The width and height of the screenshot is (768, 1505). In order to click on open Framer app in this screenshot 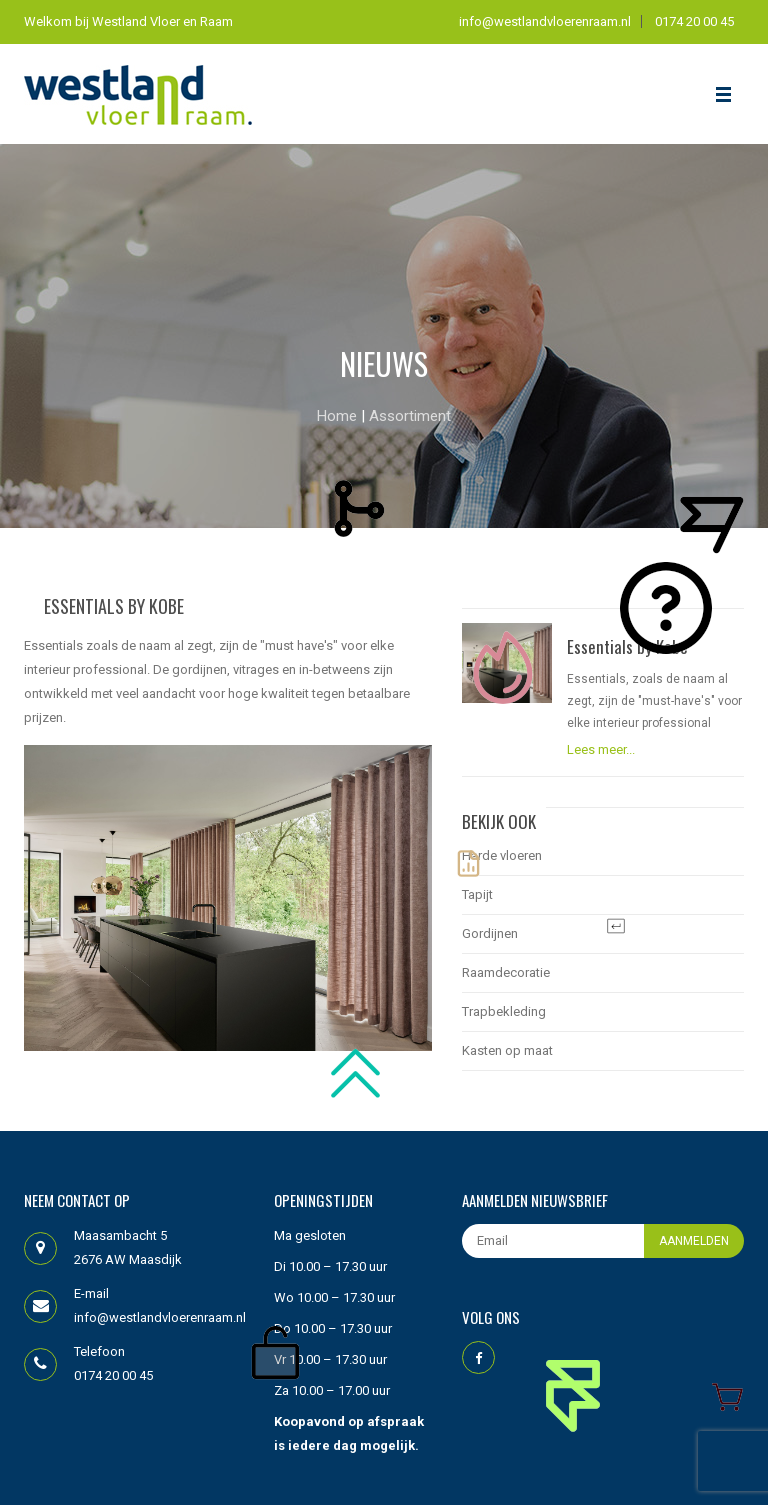, I will do `click(573, 1392)`.